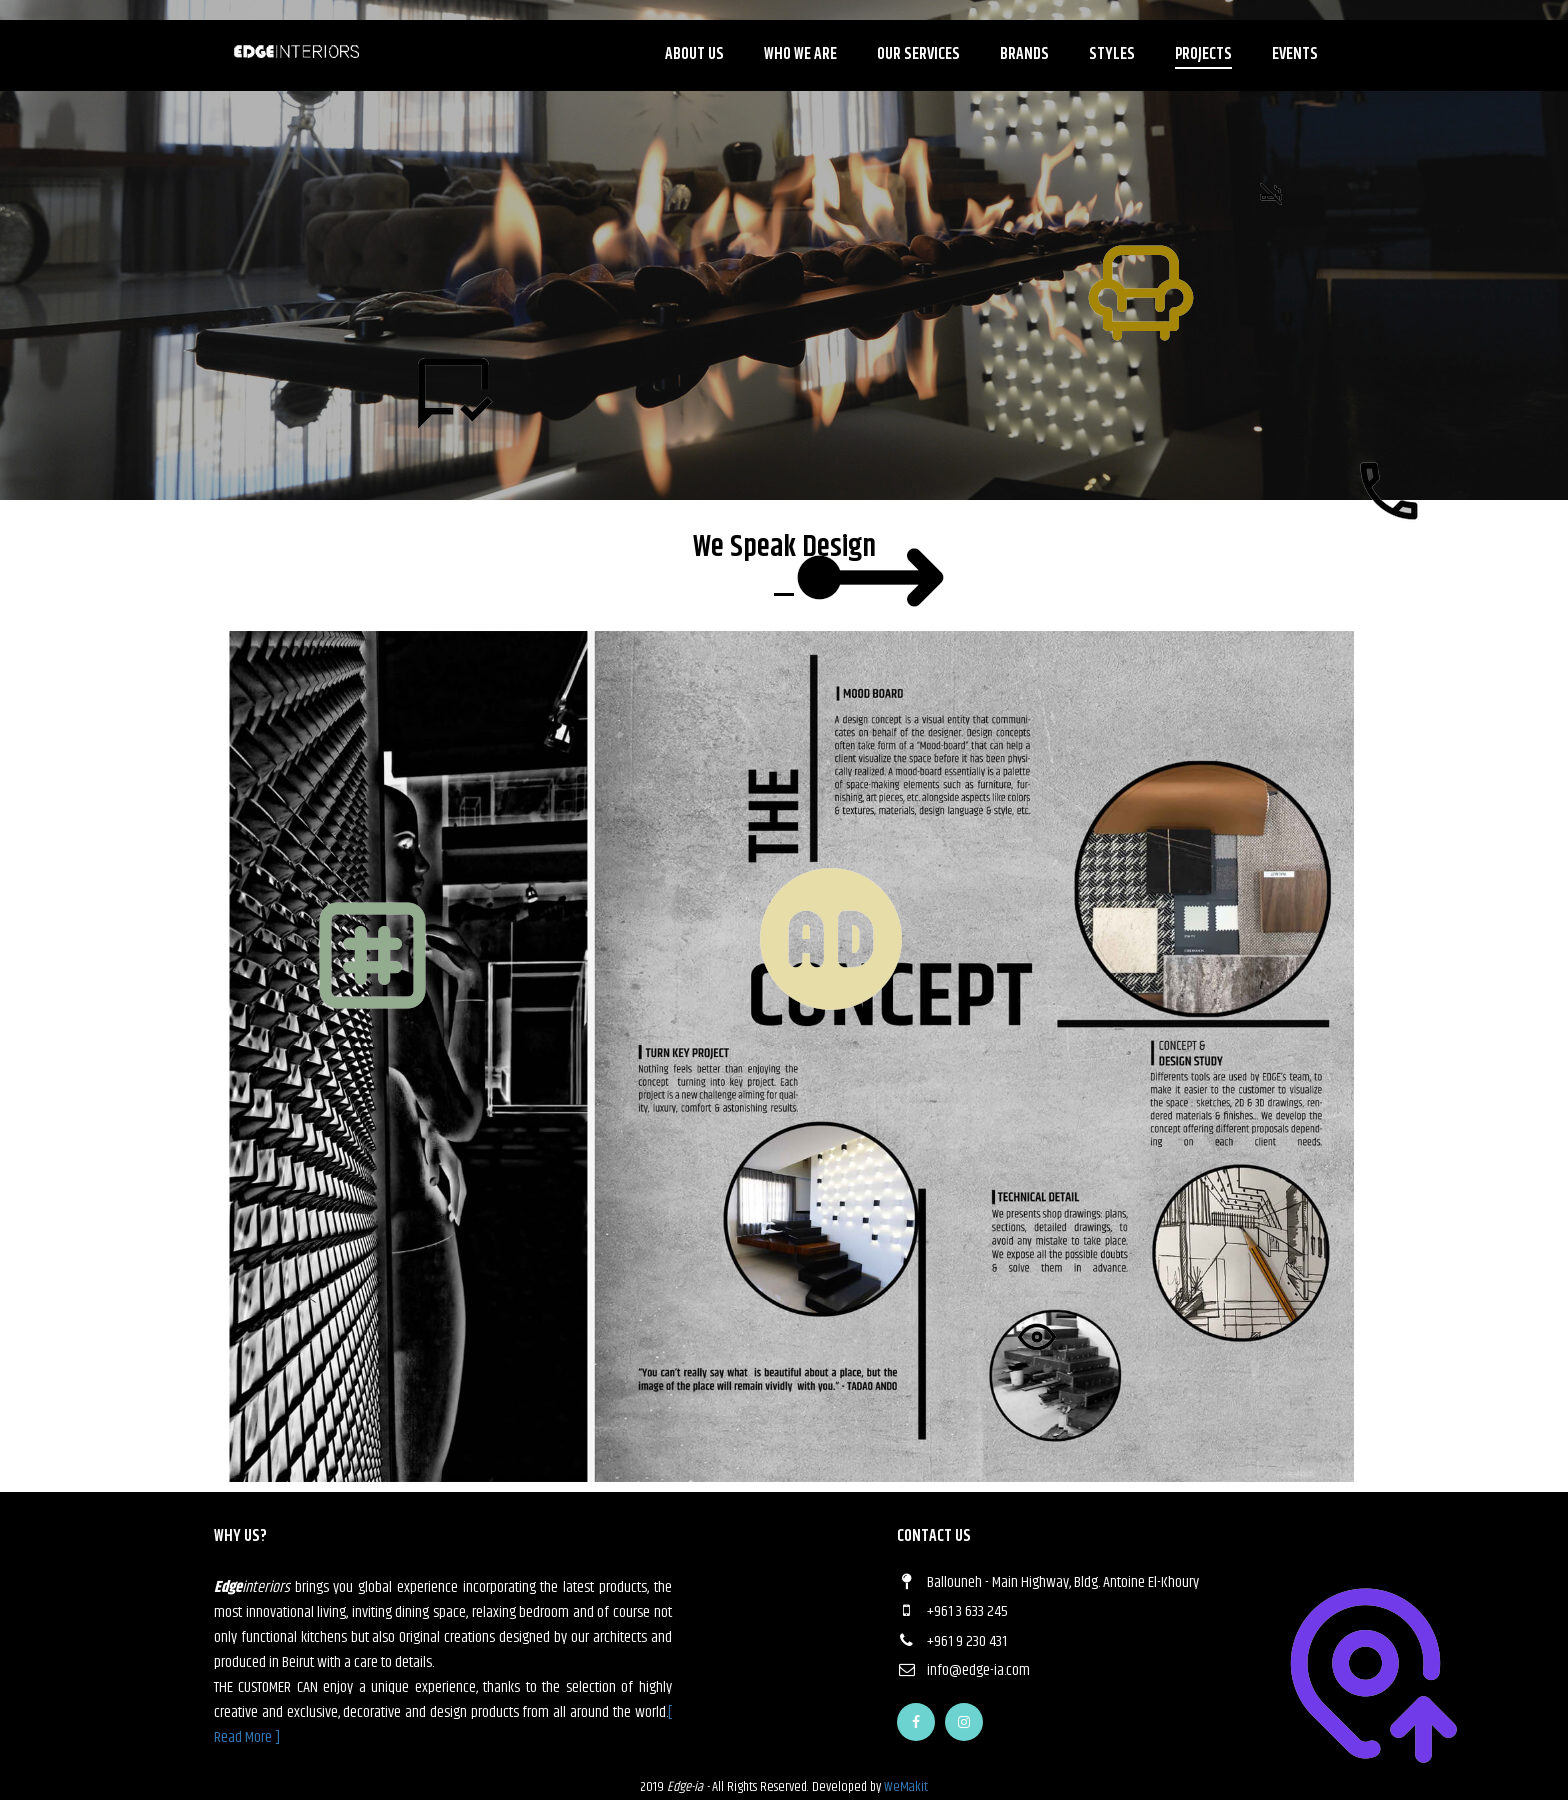  I want to click on view grid or pattern layout options, so click(372, 955).